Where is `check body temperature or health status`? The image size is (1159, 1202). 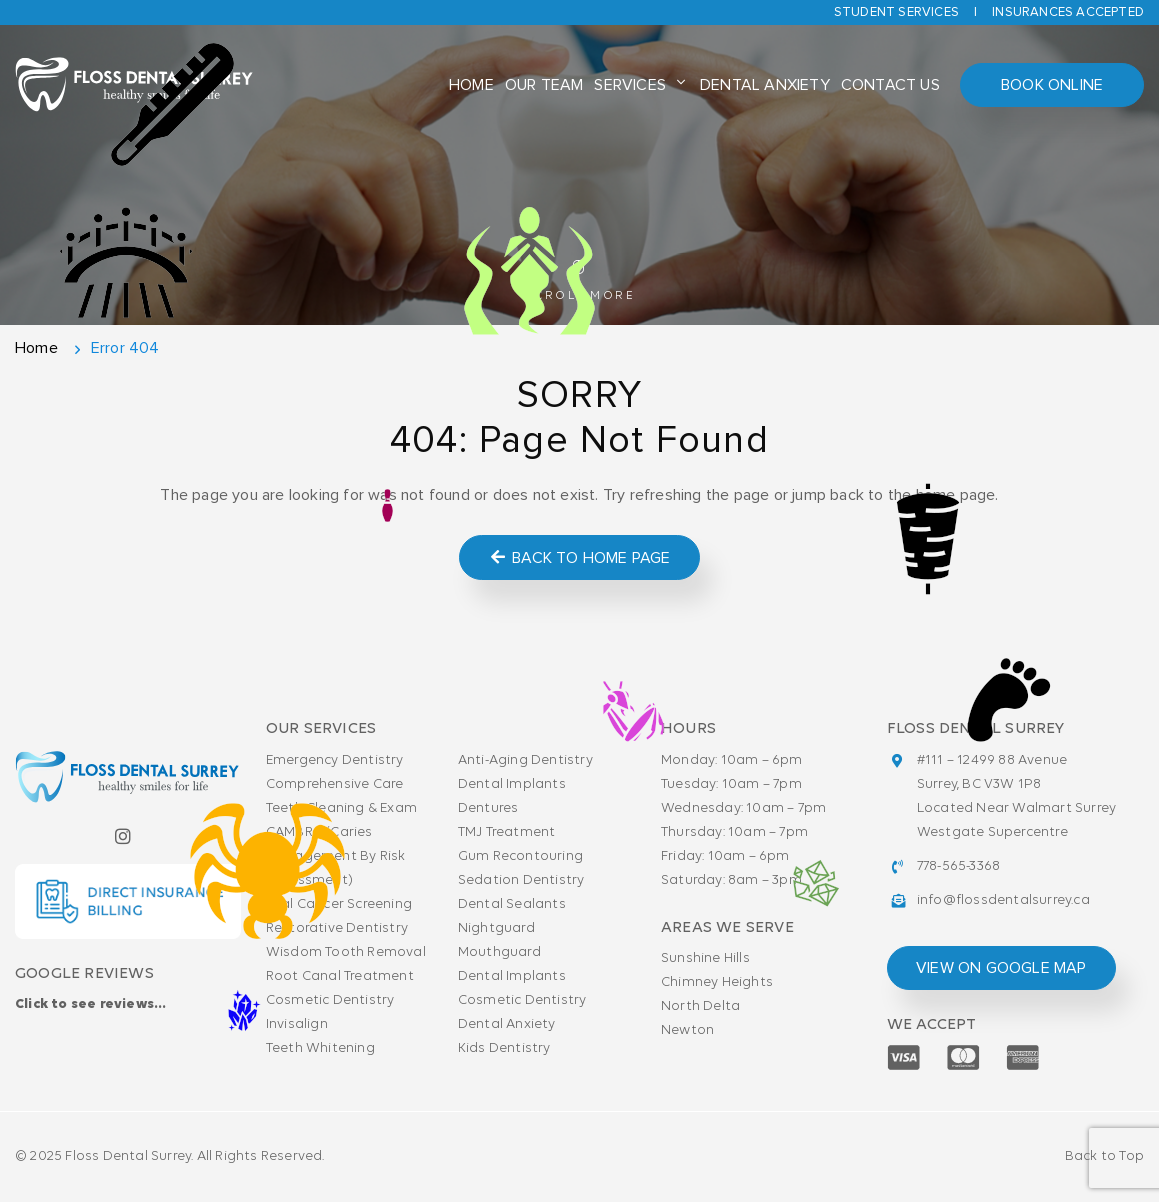
check body temperature or health status is located at coordinates (172, 104).